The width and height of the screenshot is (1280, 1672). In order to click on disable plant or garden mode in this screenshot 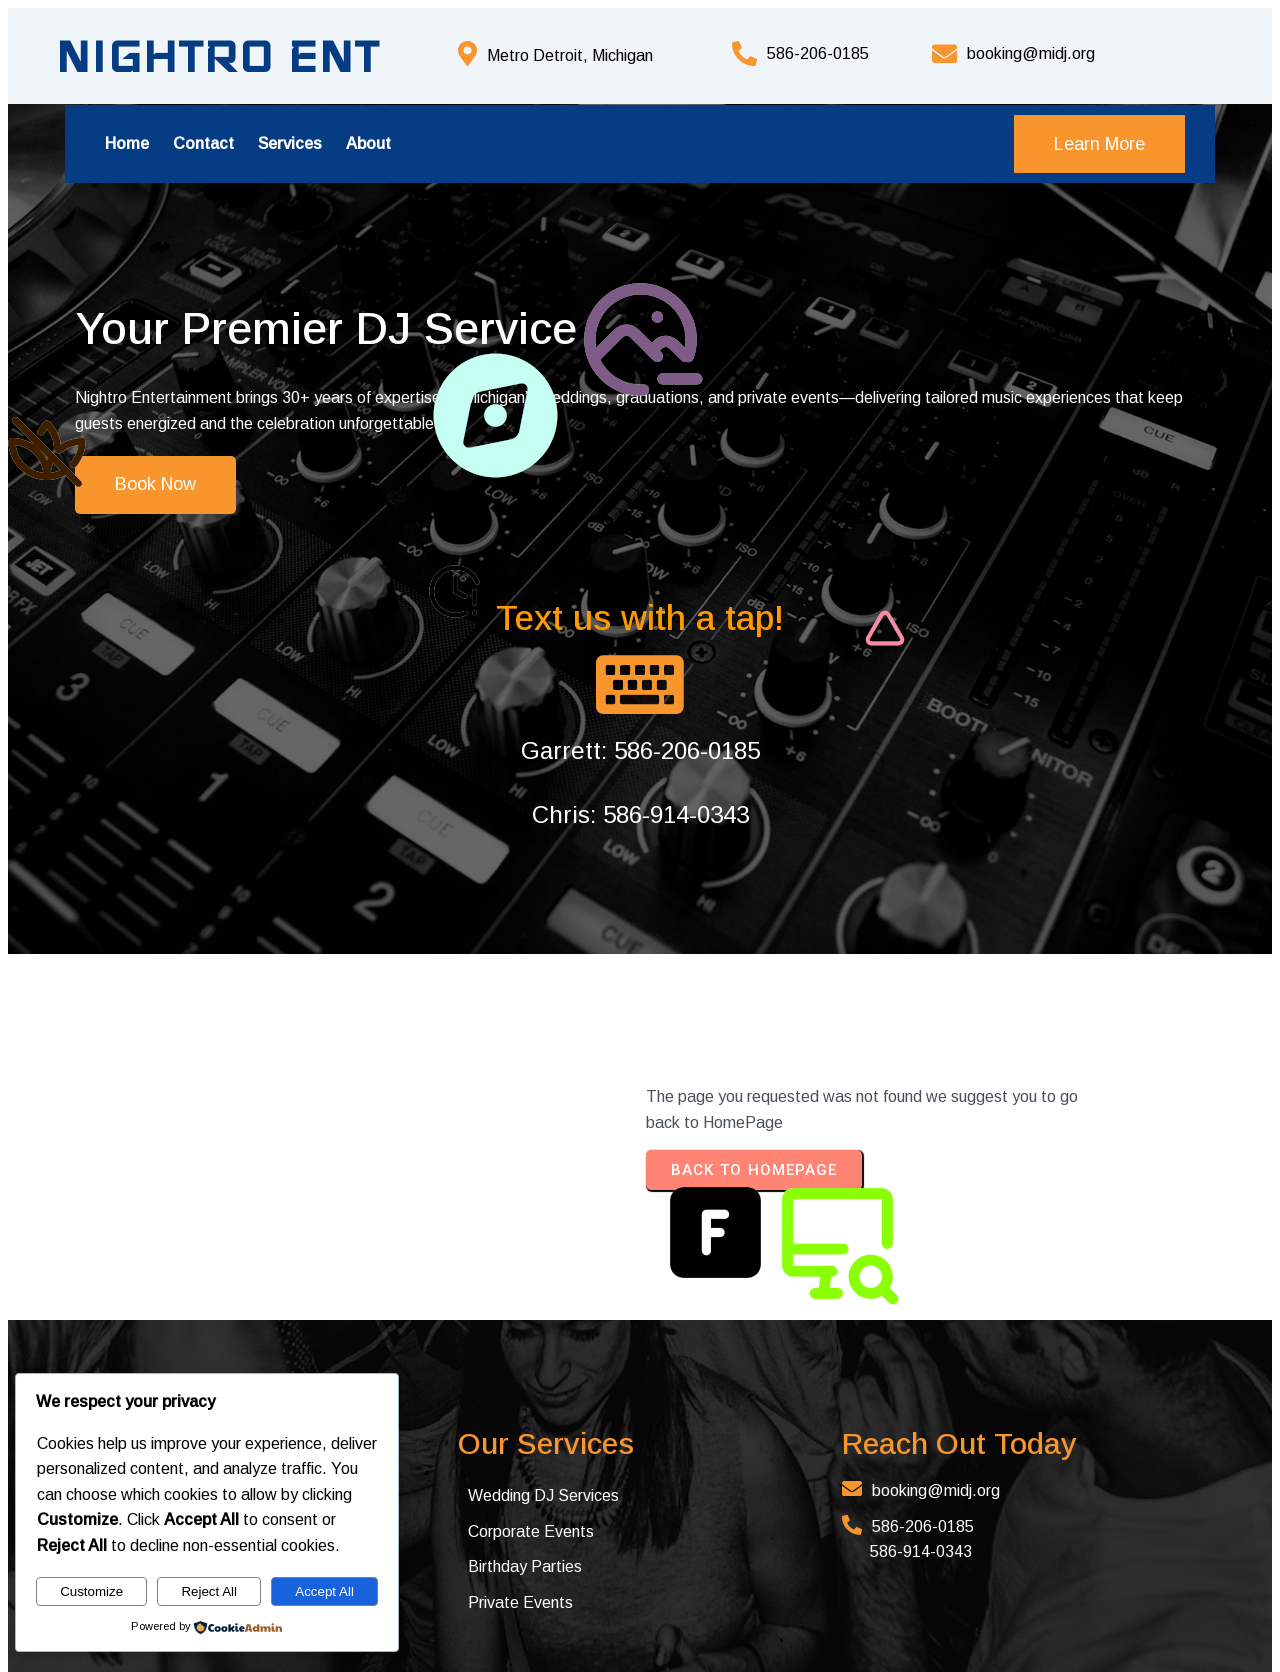, I will do `click(47, 452)`.